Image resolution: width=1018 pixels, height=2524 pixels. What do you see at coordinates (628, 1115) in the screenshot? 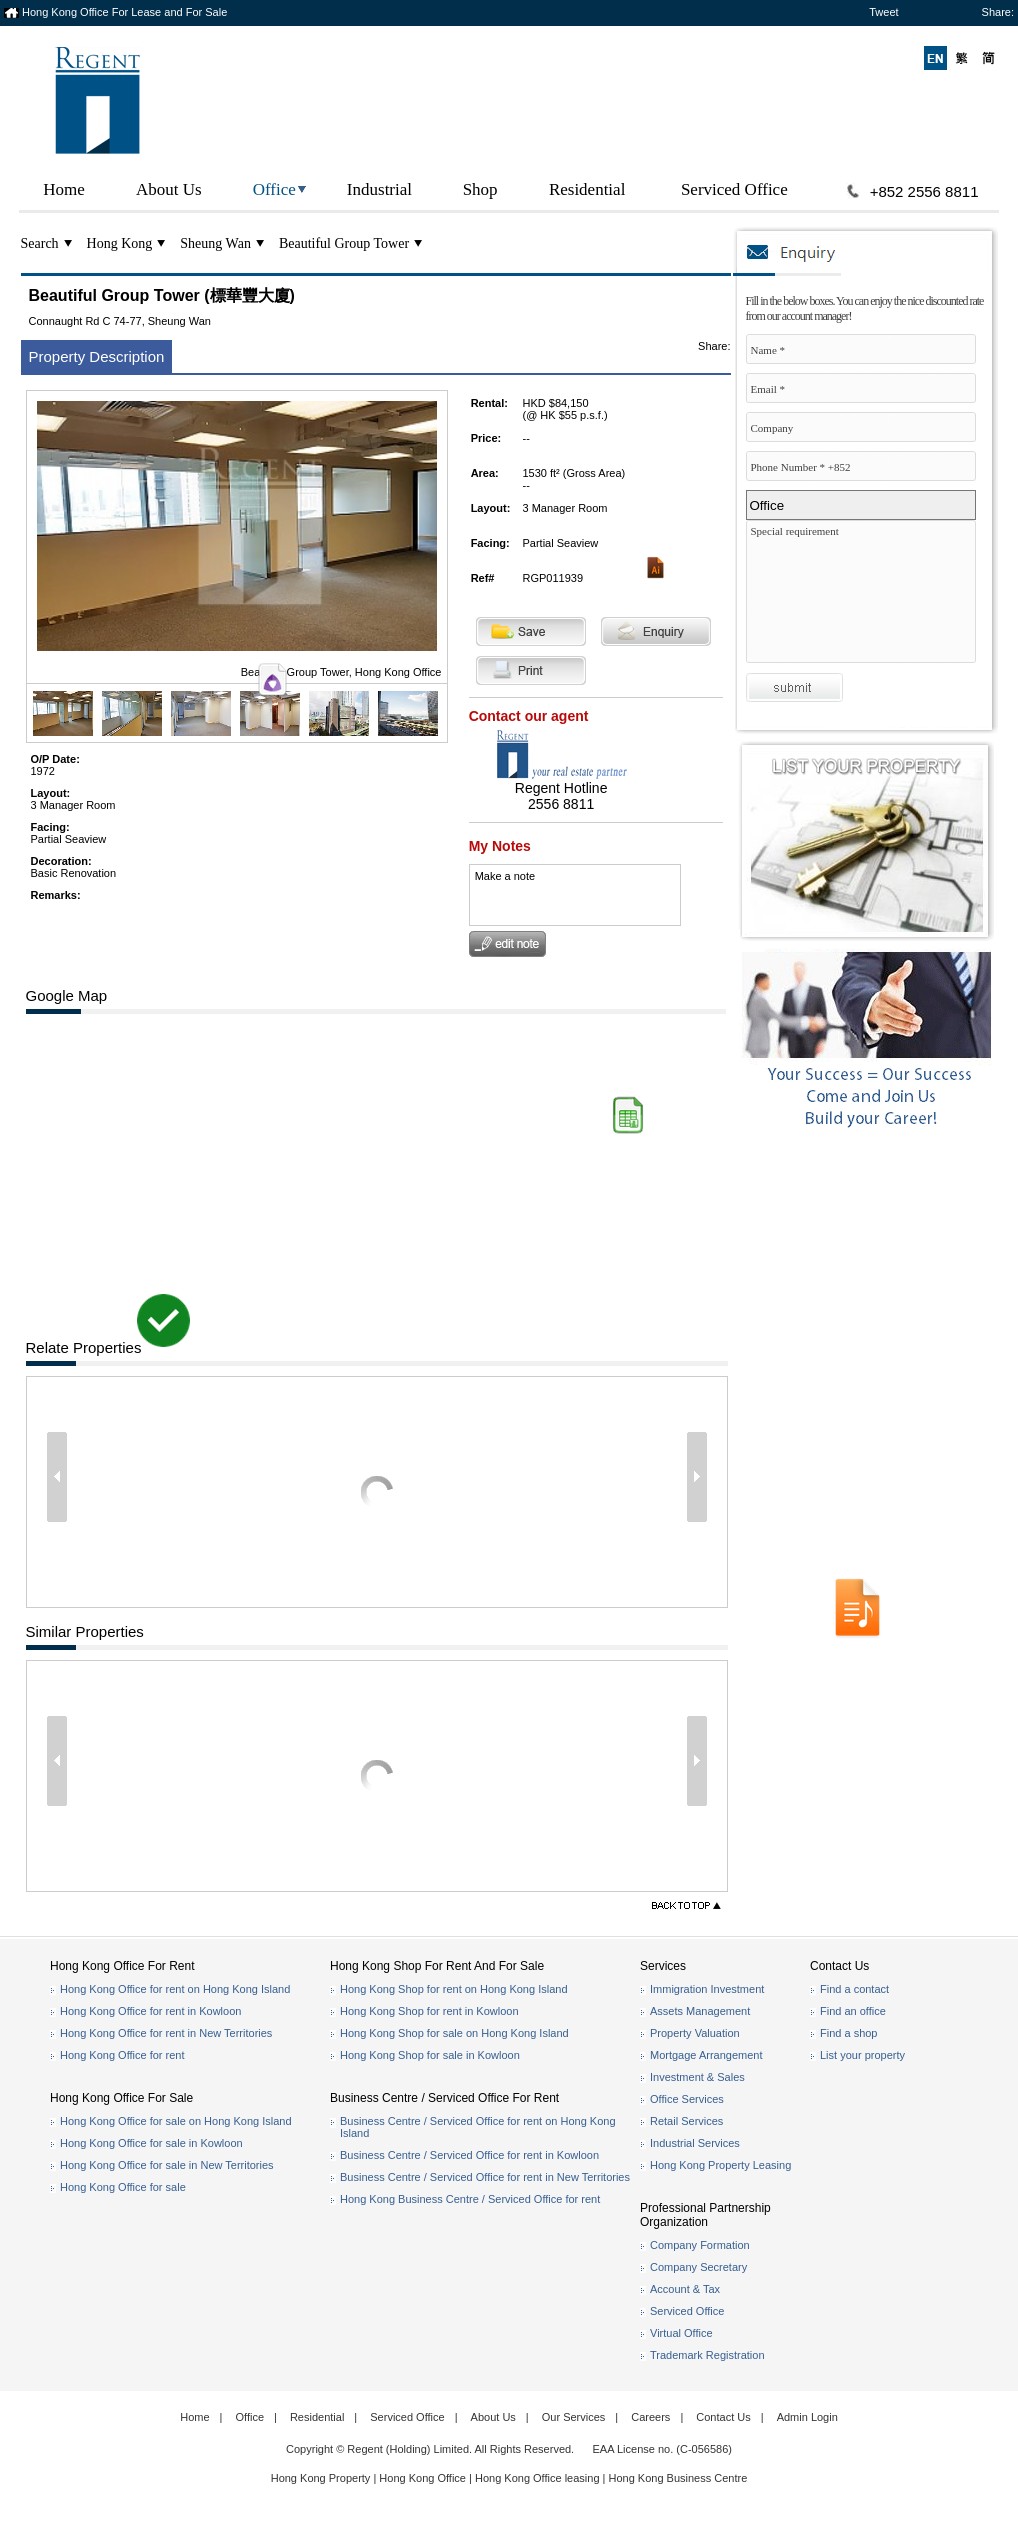
I see `open an opendocument spreadsheet file` at bounding box center [628, 1115].